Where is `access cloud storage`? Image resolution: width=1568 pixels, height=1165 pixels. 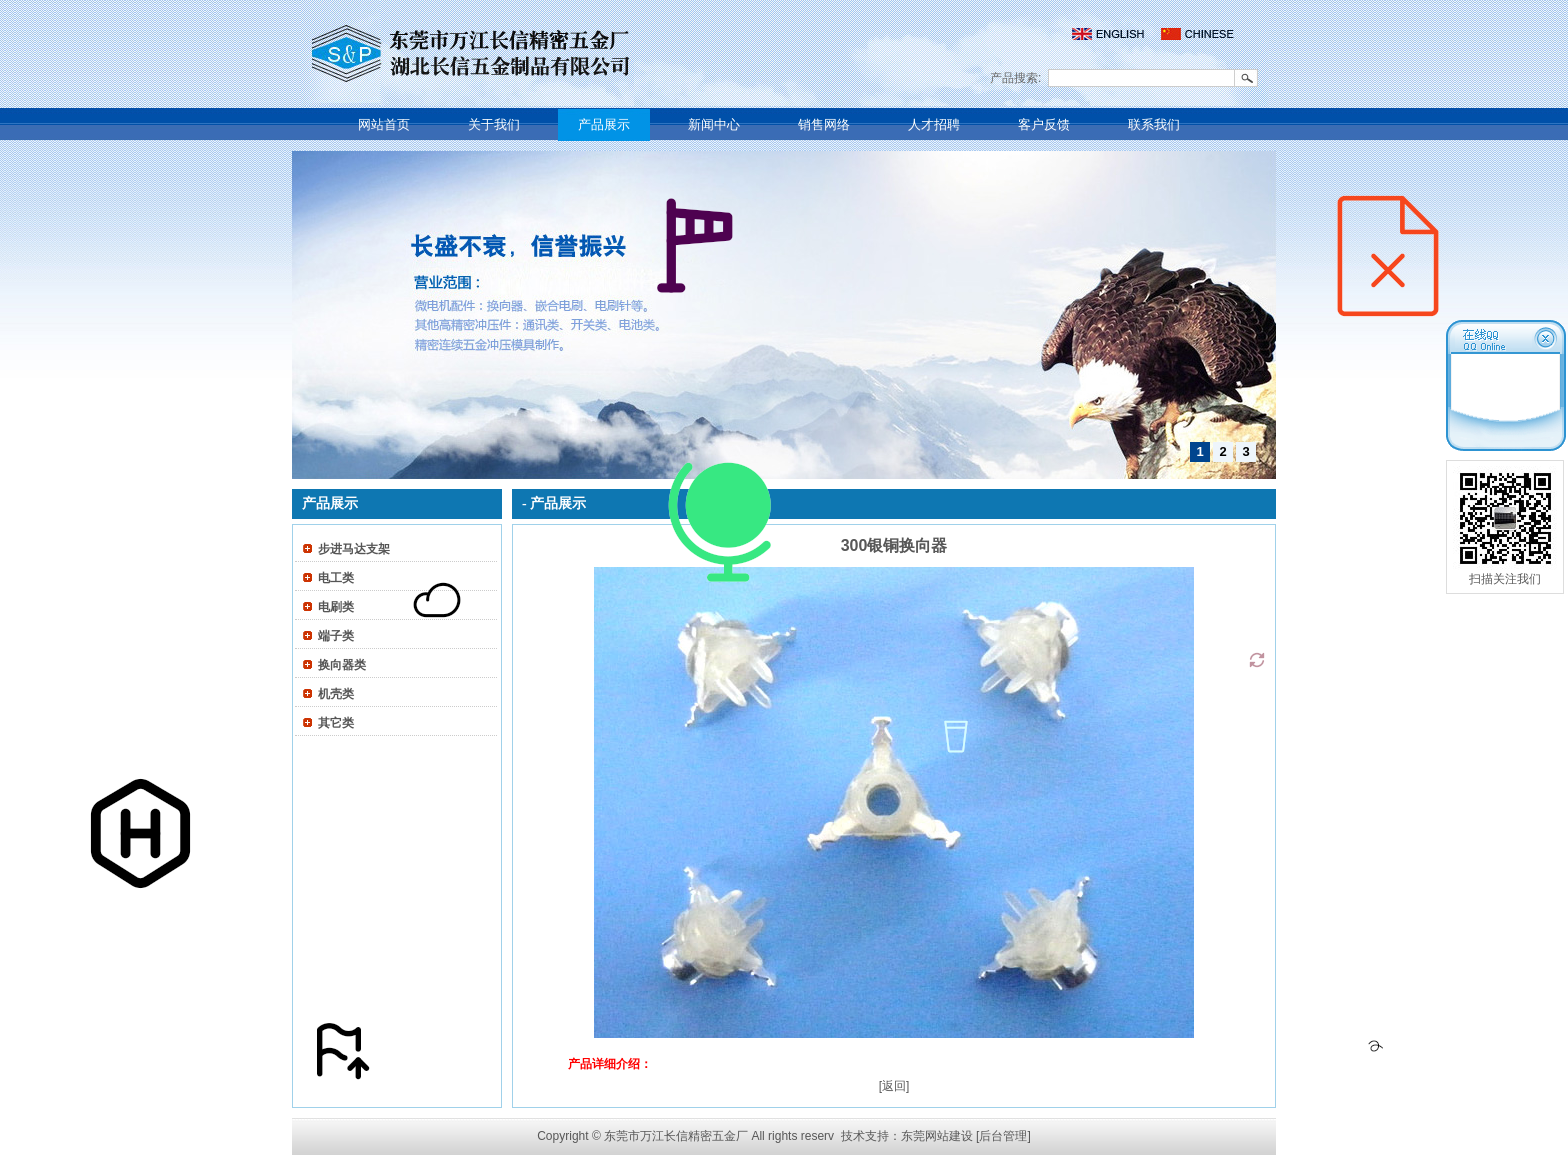
access cloud storage is located at coordinates (437, 600).